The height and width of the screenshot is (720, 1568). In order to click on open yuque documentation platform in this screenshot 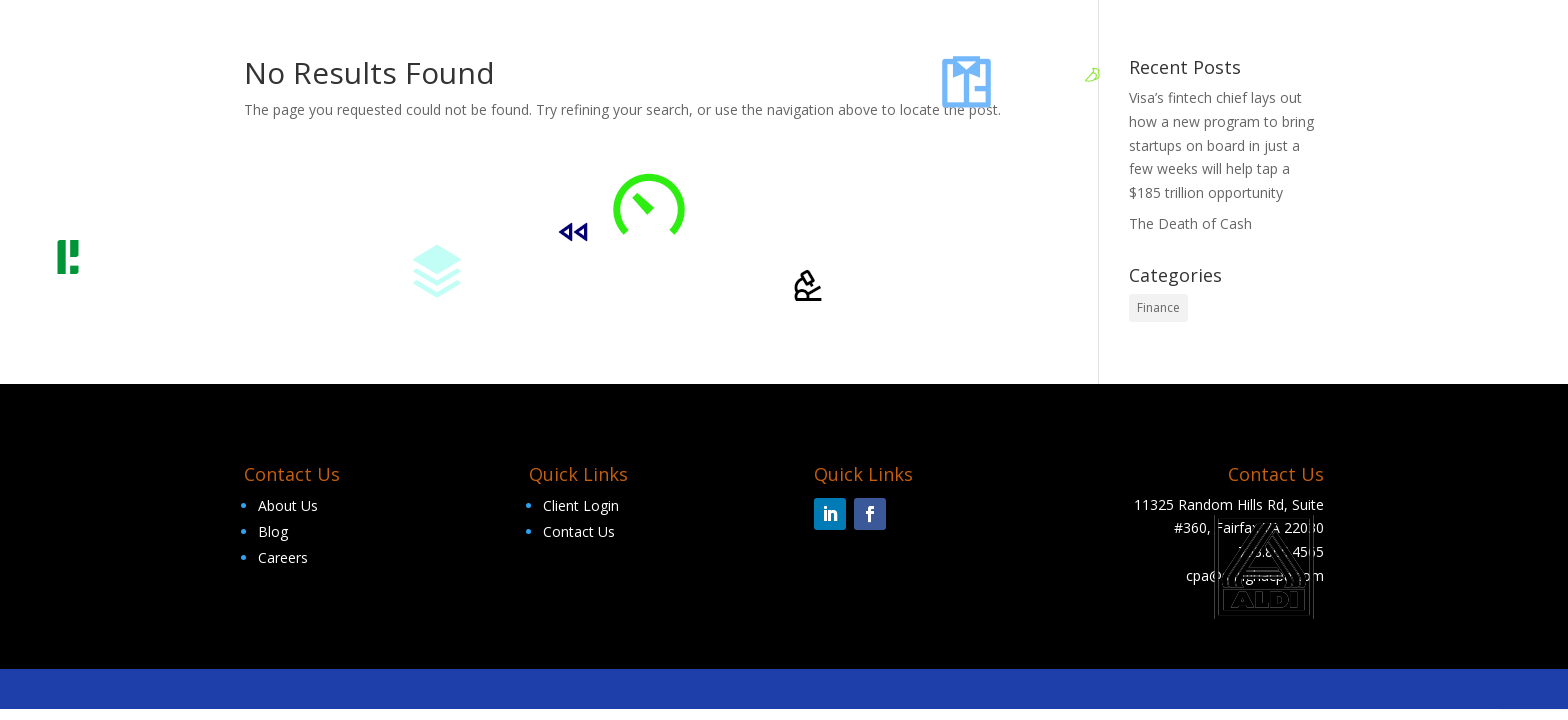, I will do `click(1092, 74)`.